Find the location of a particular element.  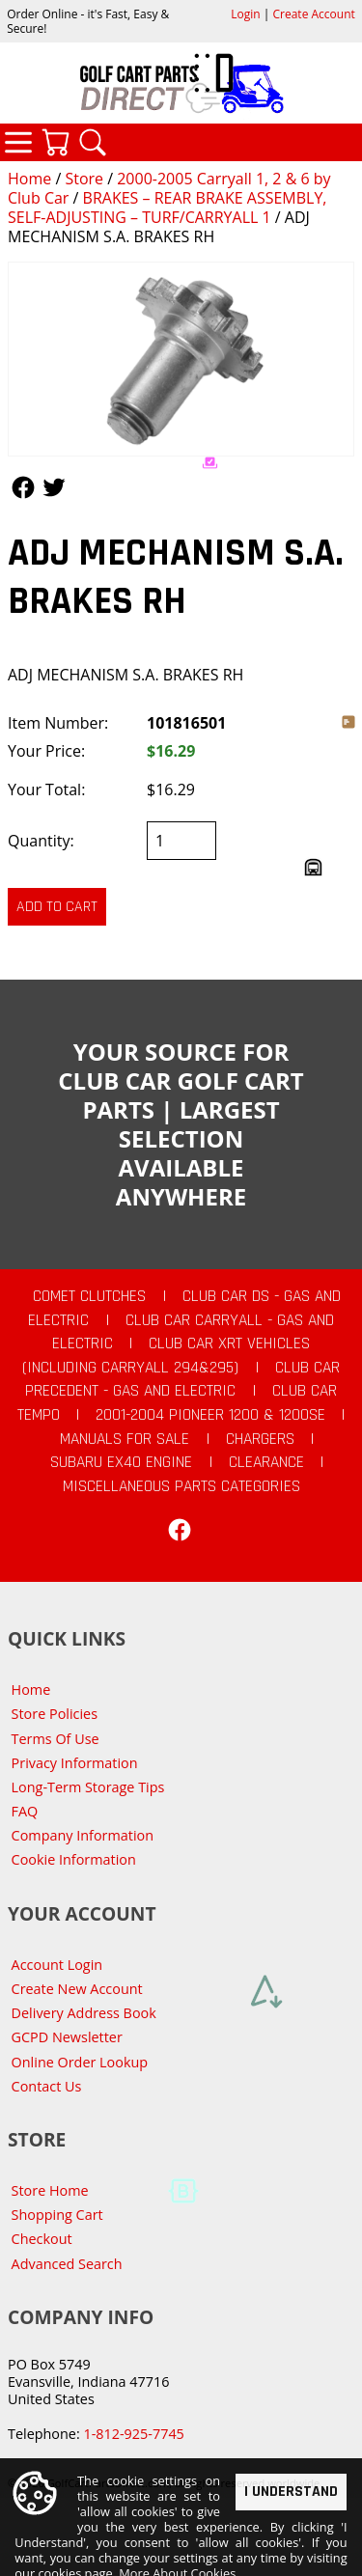

cast your vote or submit a ballot is located at coordinates (209, 462).